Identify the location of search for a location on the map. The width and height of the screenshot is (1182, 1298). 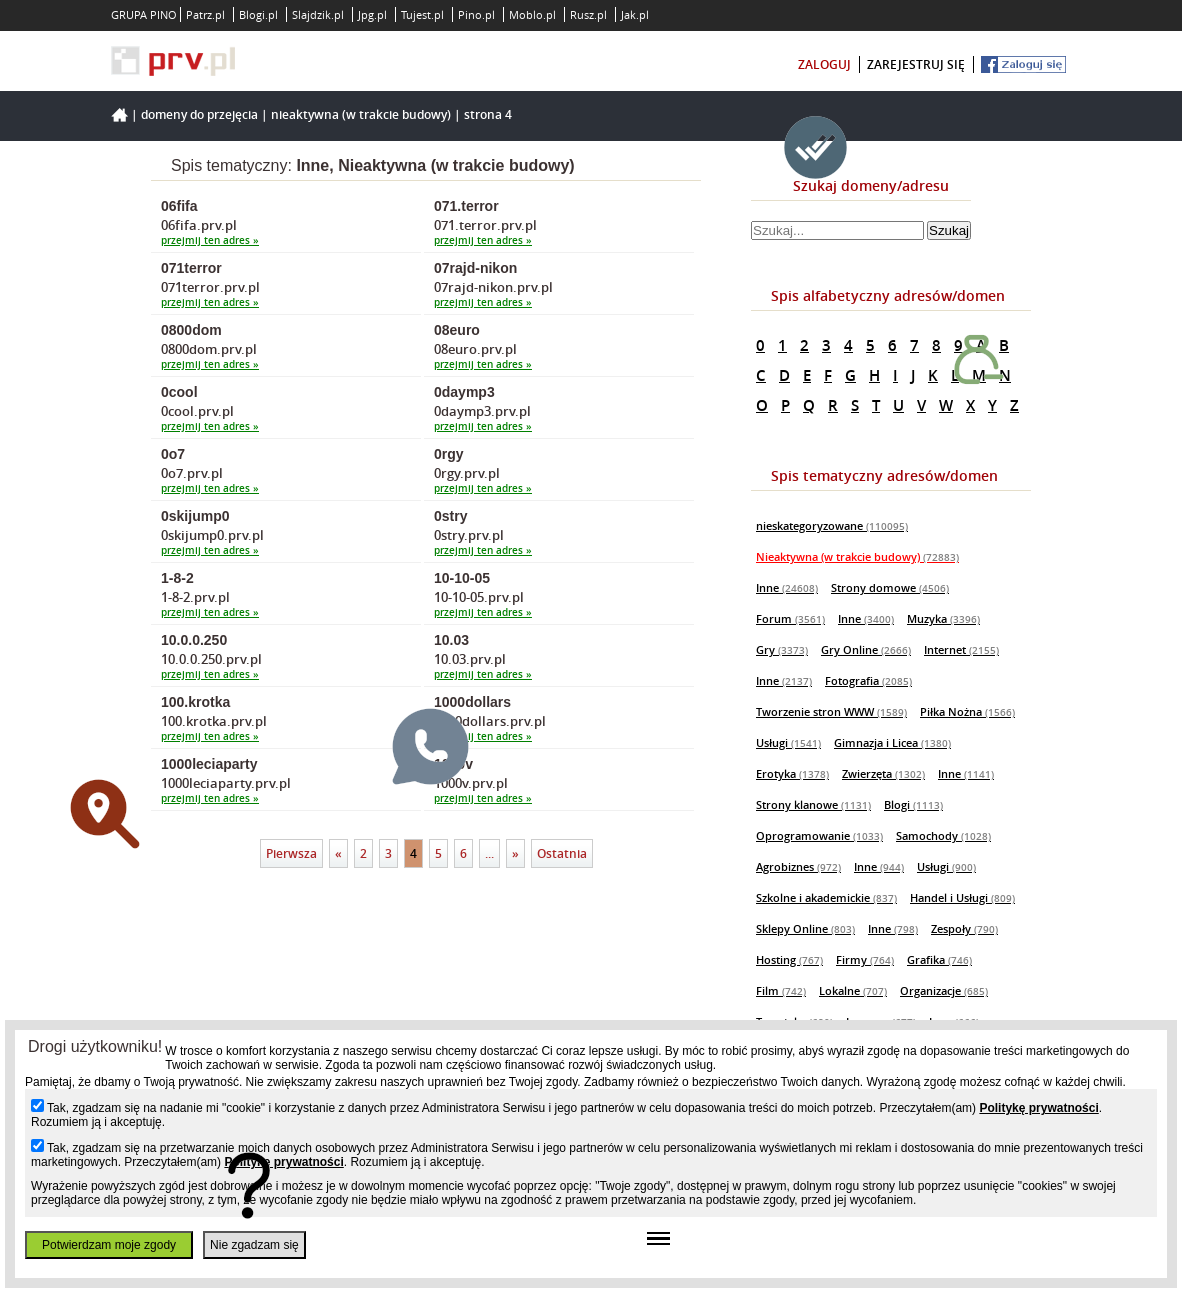
(105, 814).